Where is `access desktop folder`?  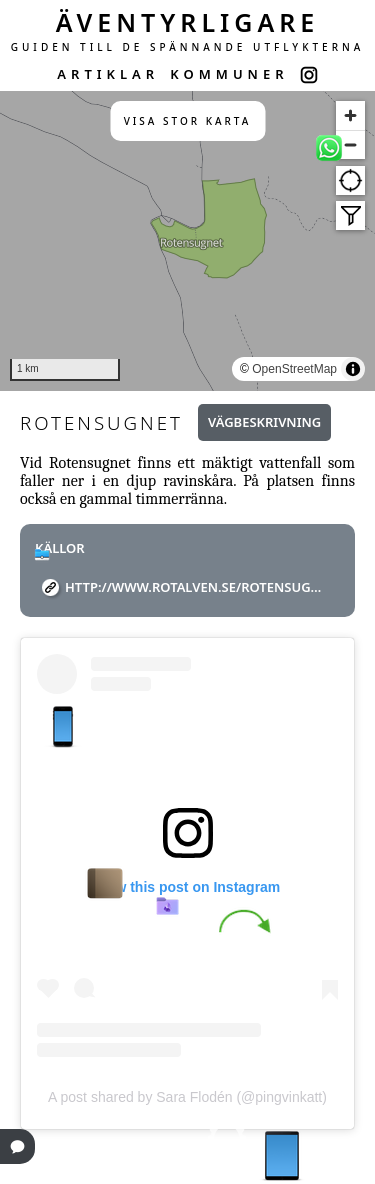 access desktop folder is located at coordinates (105, 882).